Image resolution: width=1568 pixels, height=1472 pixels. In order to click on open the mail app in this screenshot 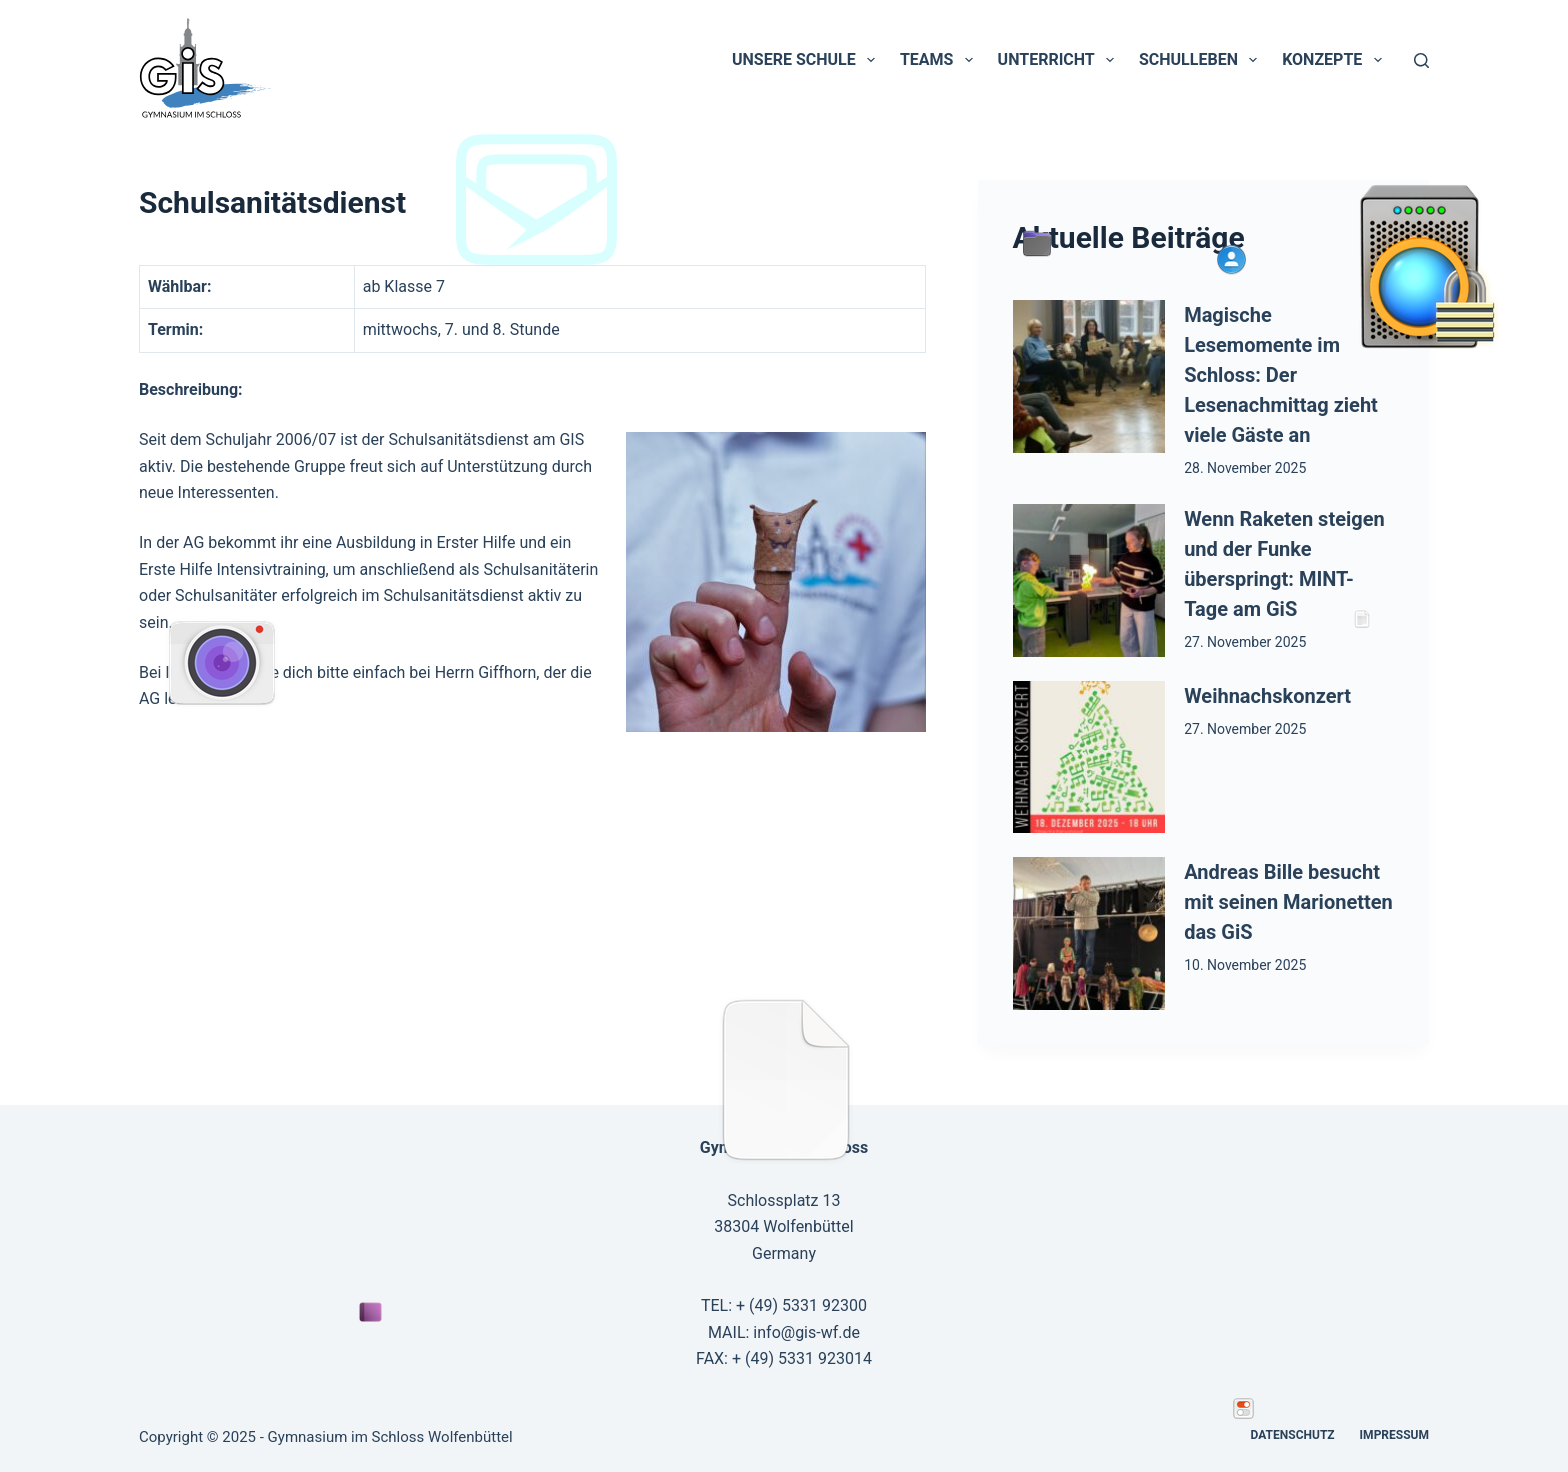, I will do `click(536, 194)`.